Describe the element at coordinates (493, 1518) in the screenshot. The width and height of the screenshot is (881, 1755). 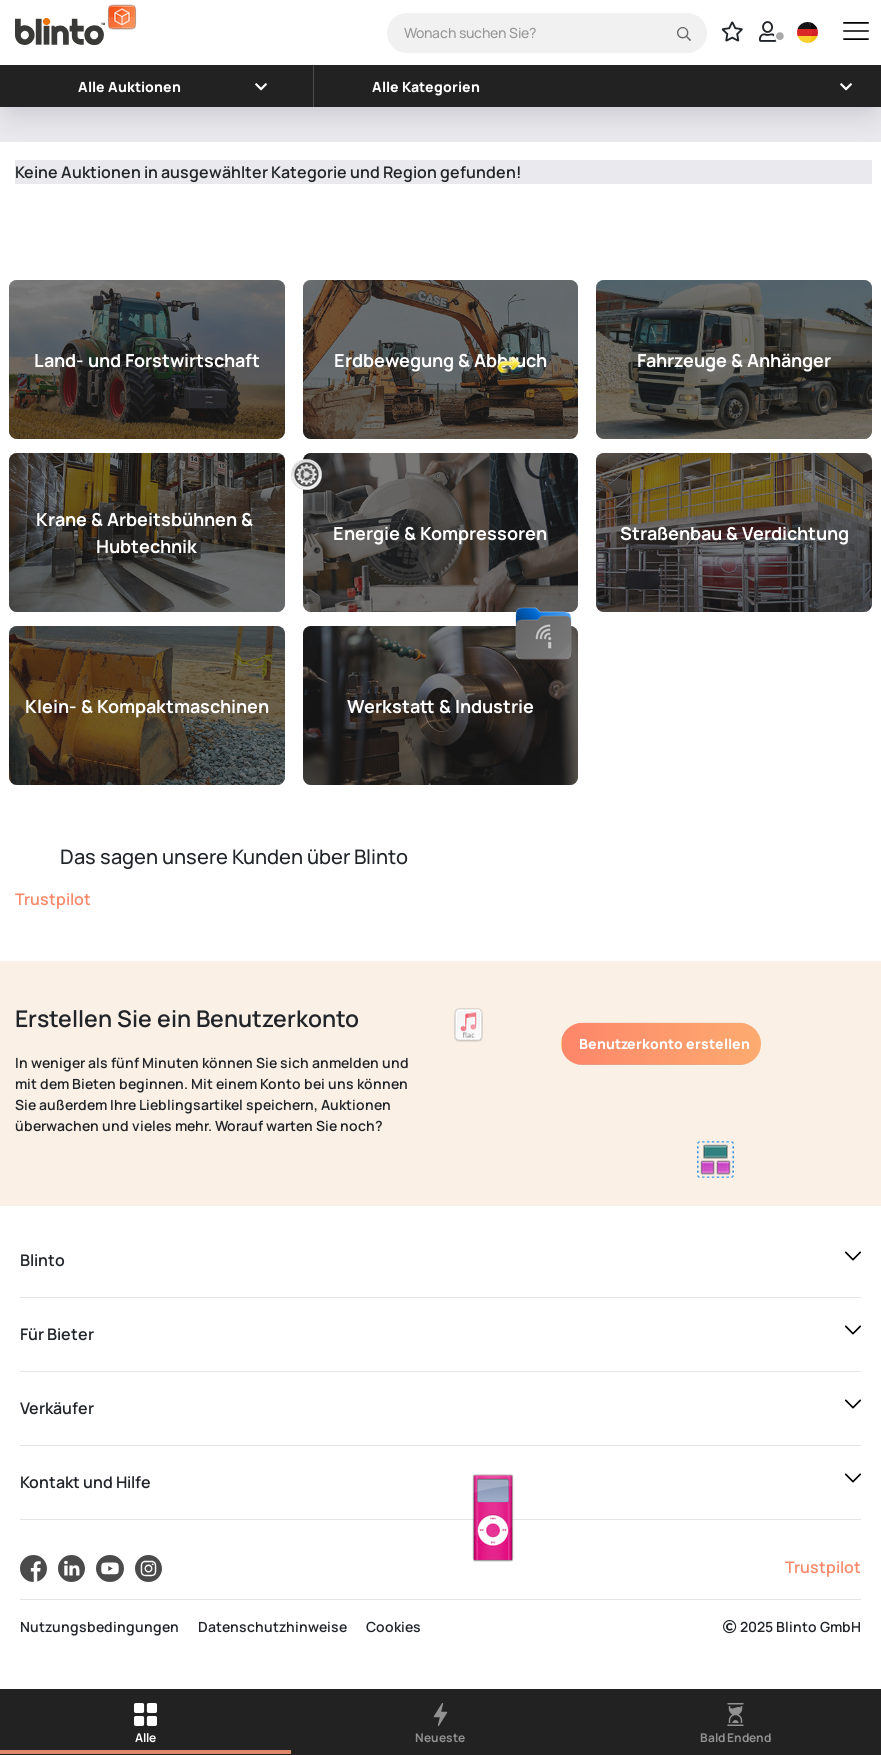
I see `iPod nano device in pink` at that location.